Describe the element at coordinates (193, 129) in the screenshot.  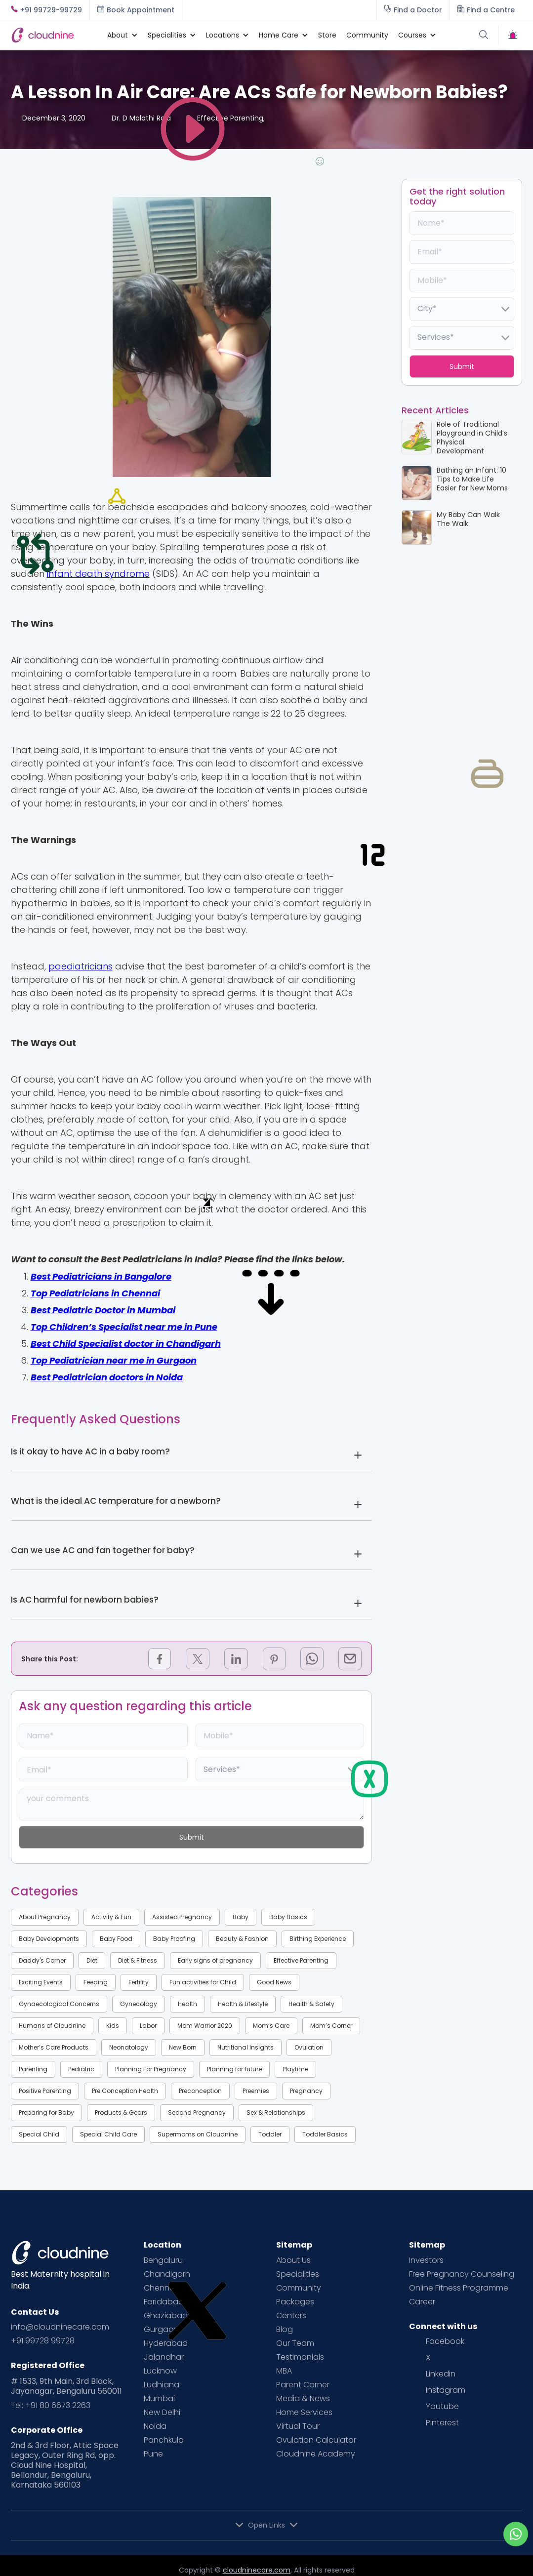
I see `play media or video content` at that location.